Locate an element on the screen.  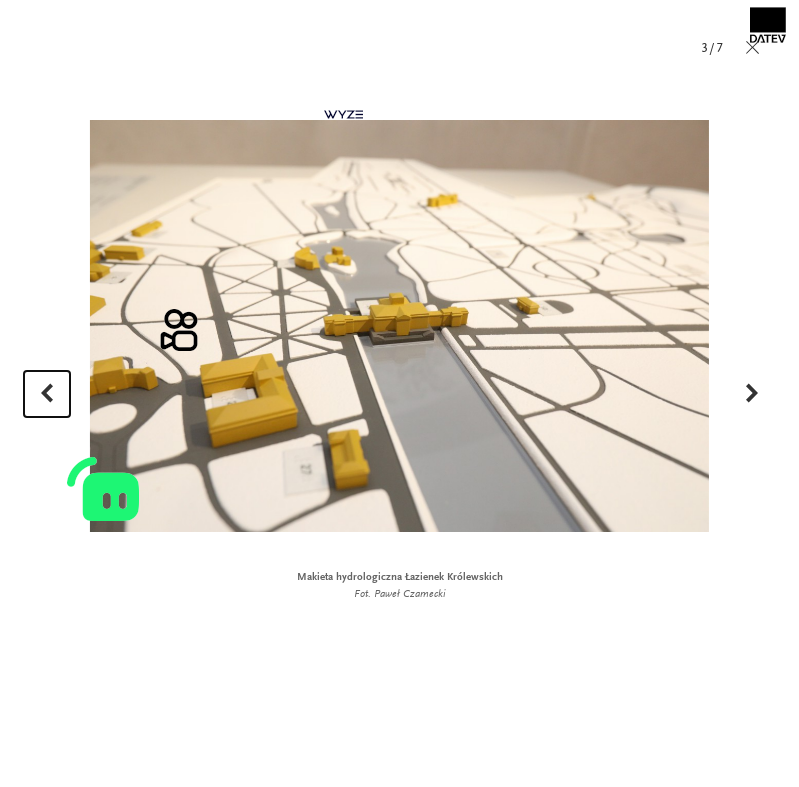
access DATEV accounting software is located at coordinates (768, 25).